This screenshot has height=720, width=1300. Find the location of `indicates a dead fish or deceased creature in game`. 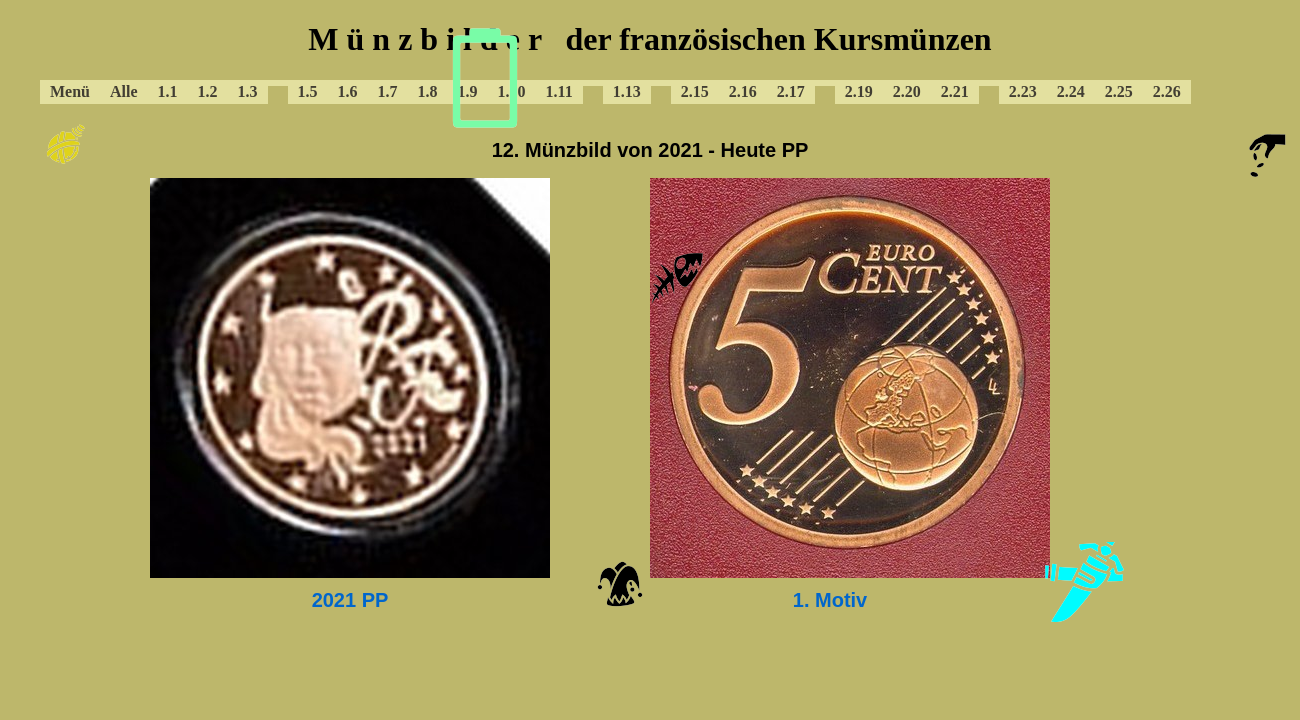

indicates a dead fish or deceased creature in game is located at coordinates (677, 278).